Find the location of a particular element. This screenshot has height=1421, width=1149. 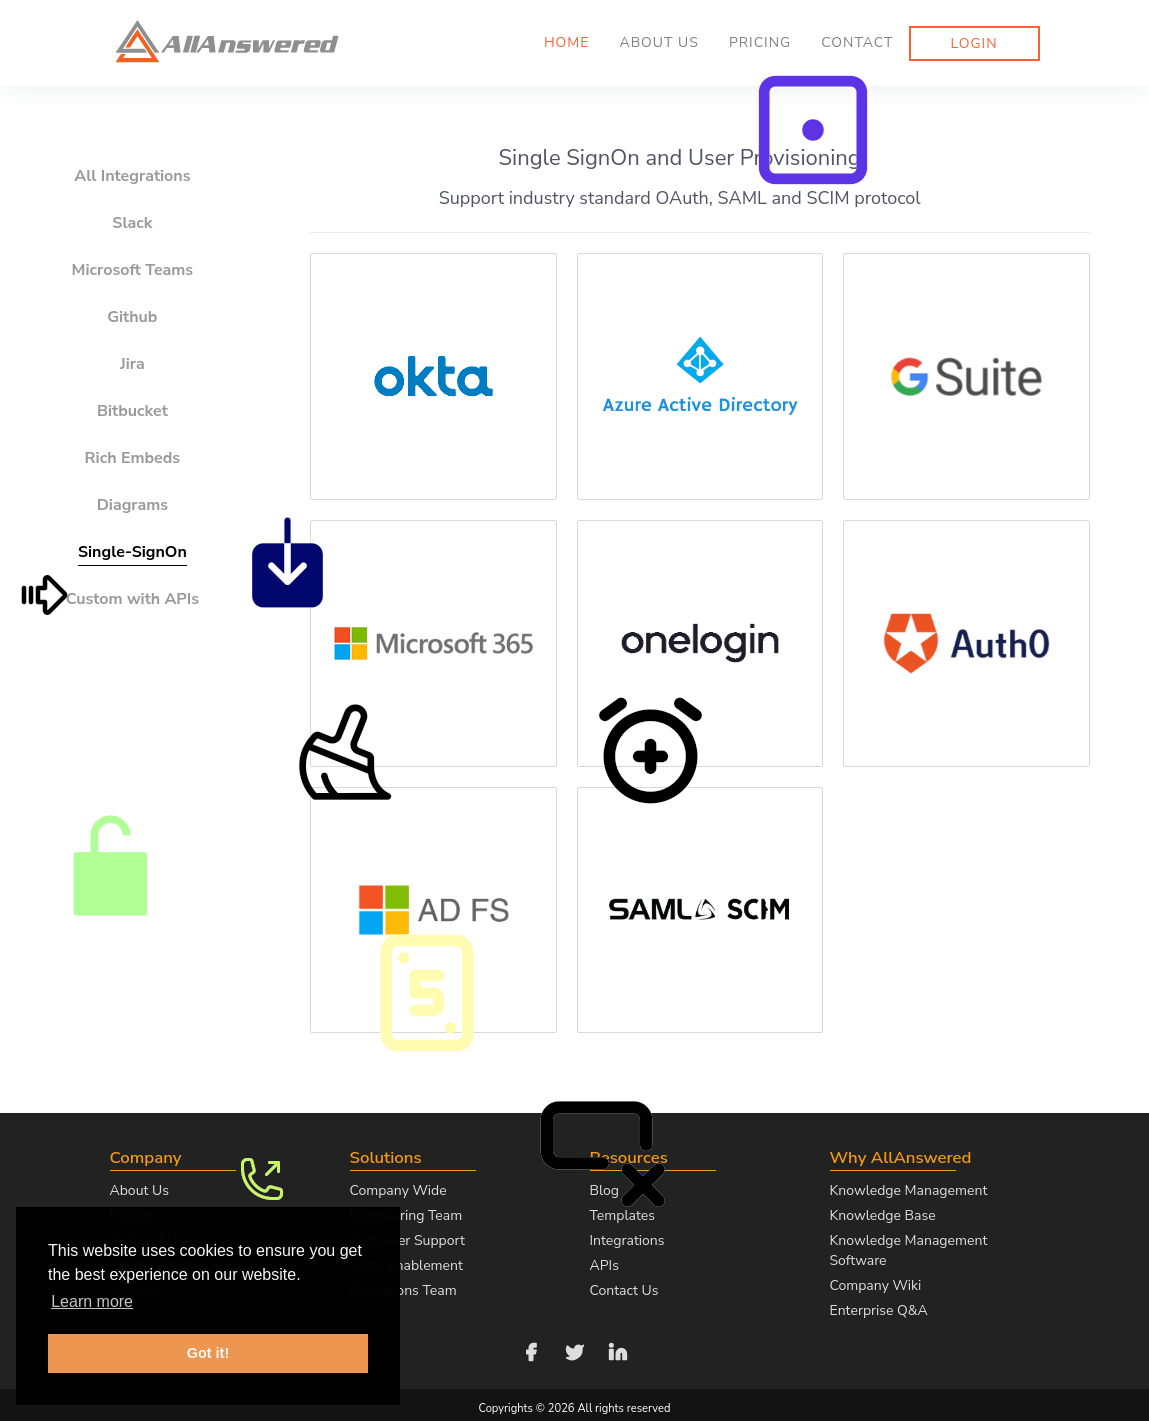

make an outgoing call is located at coordinates (262, 1179).